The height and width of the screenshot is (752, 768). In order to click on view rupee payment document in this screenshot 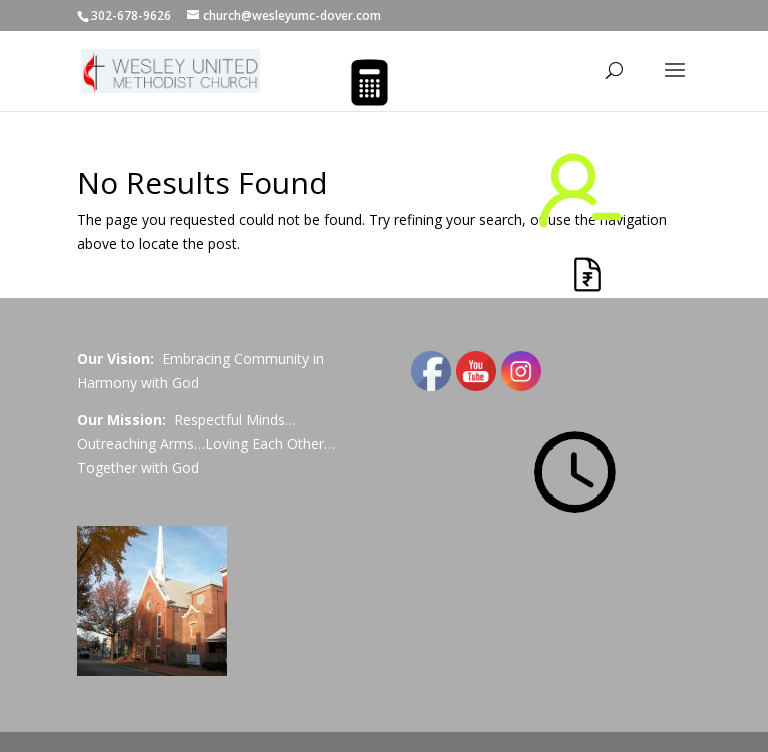, I will do `click(587, 274)`.